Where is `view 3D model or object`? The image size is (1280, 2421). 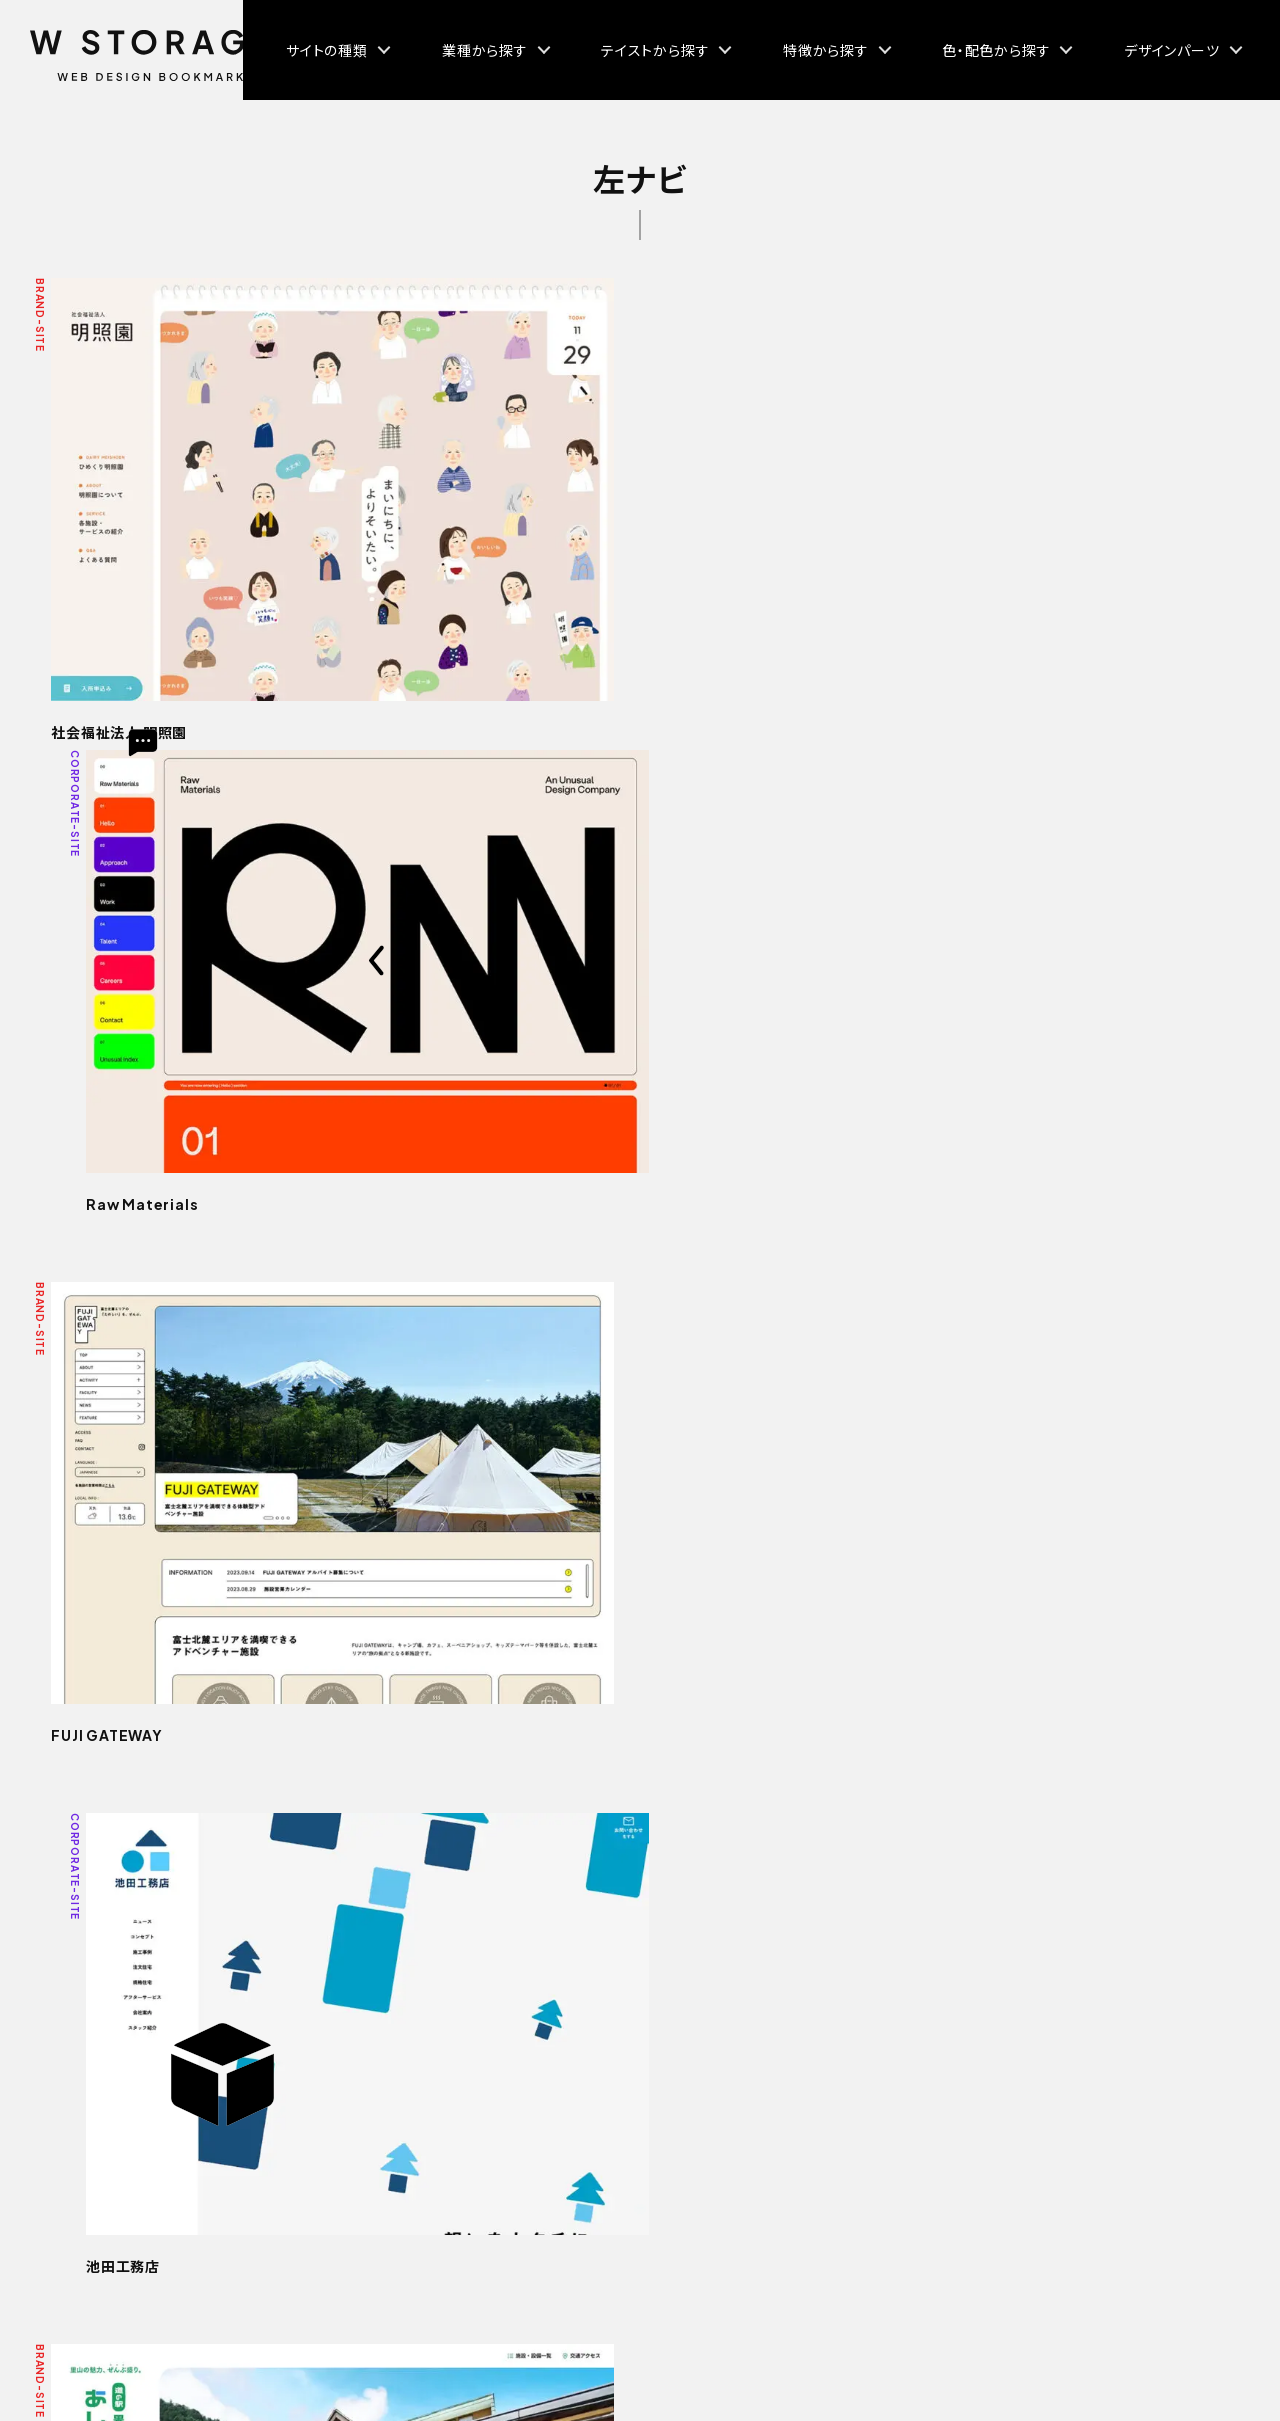 view 3D model or object is located at coordinates (222, 2074).